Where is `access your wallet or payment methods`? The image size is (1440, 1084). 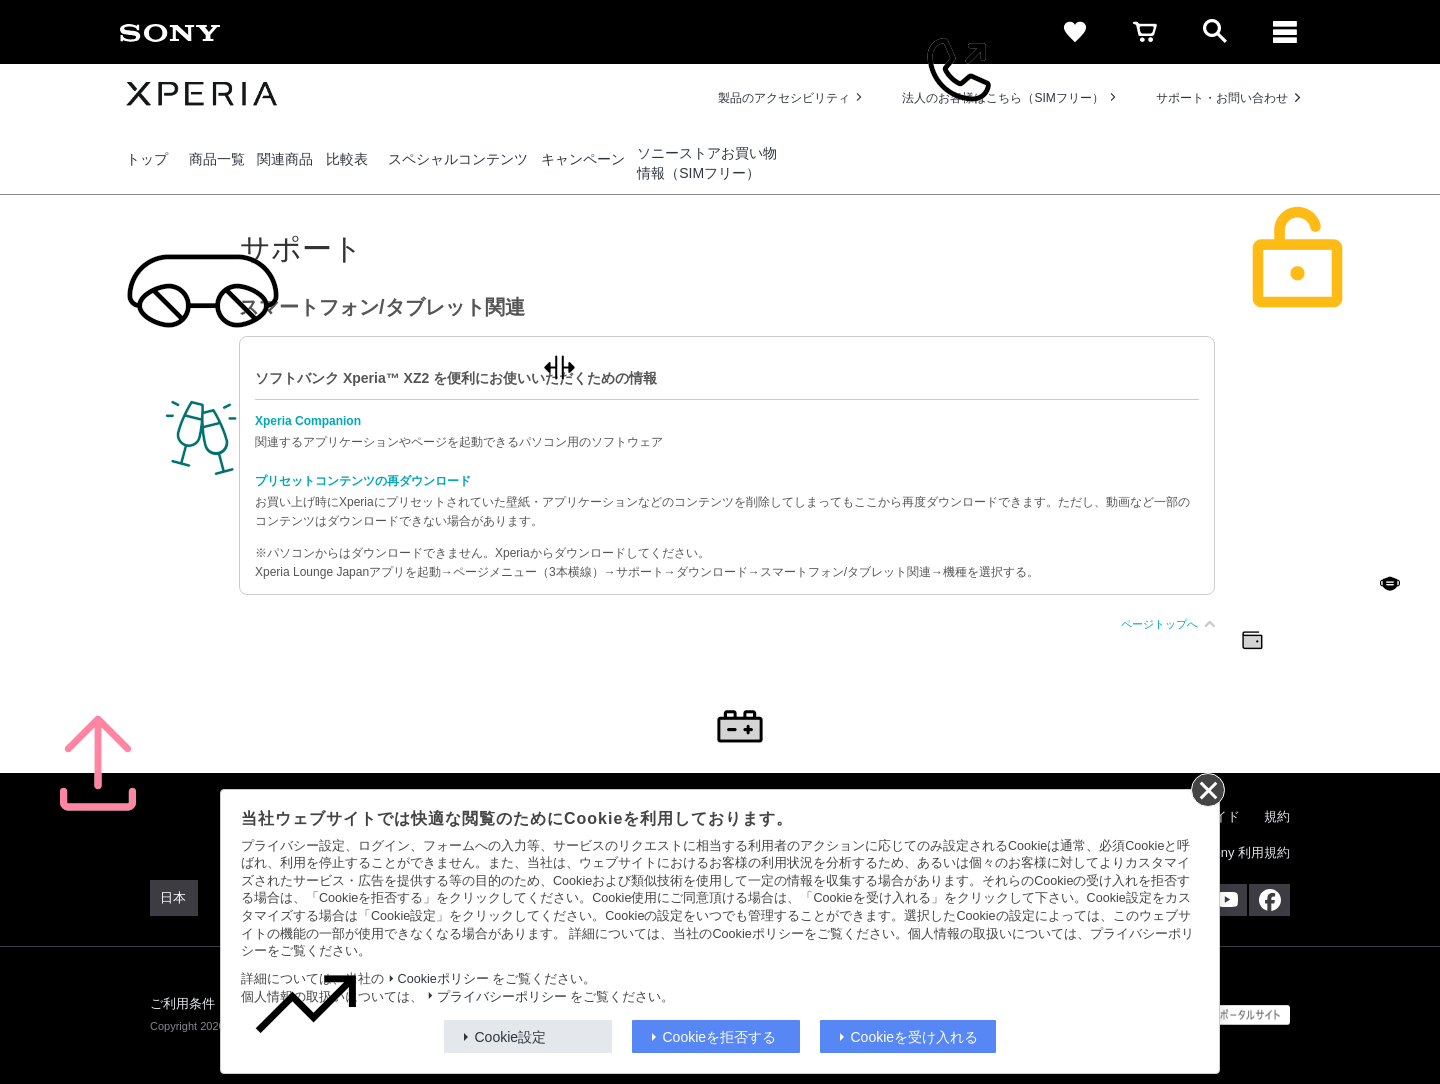
access your wallet or payment methods is located at coordinates (1252, 641).